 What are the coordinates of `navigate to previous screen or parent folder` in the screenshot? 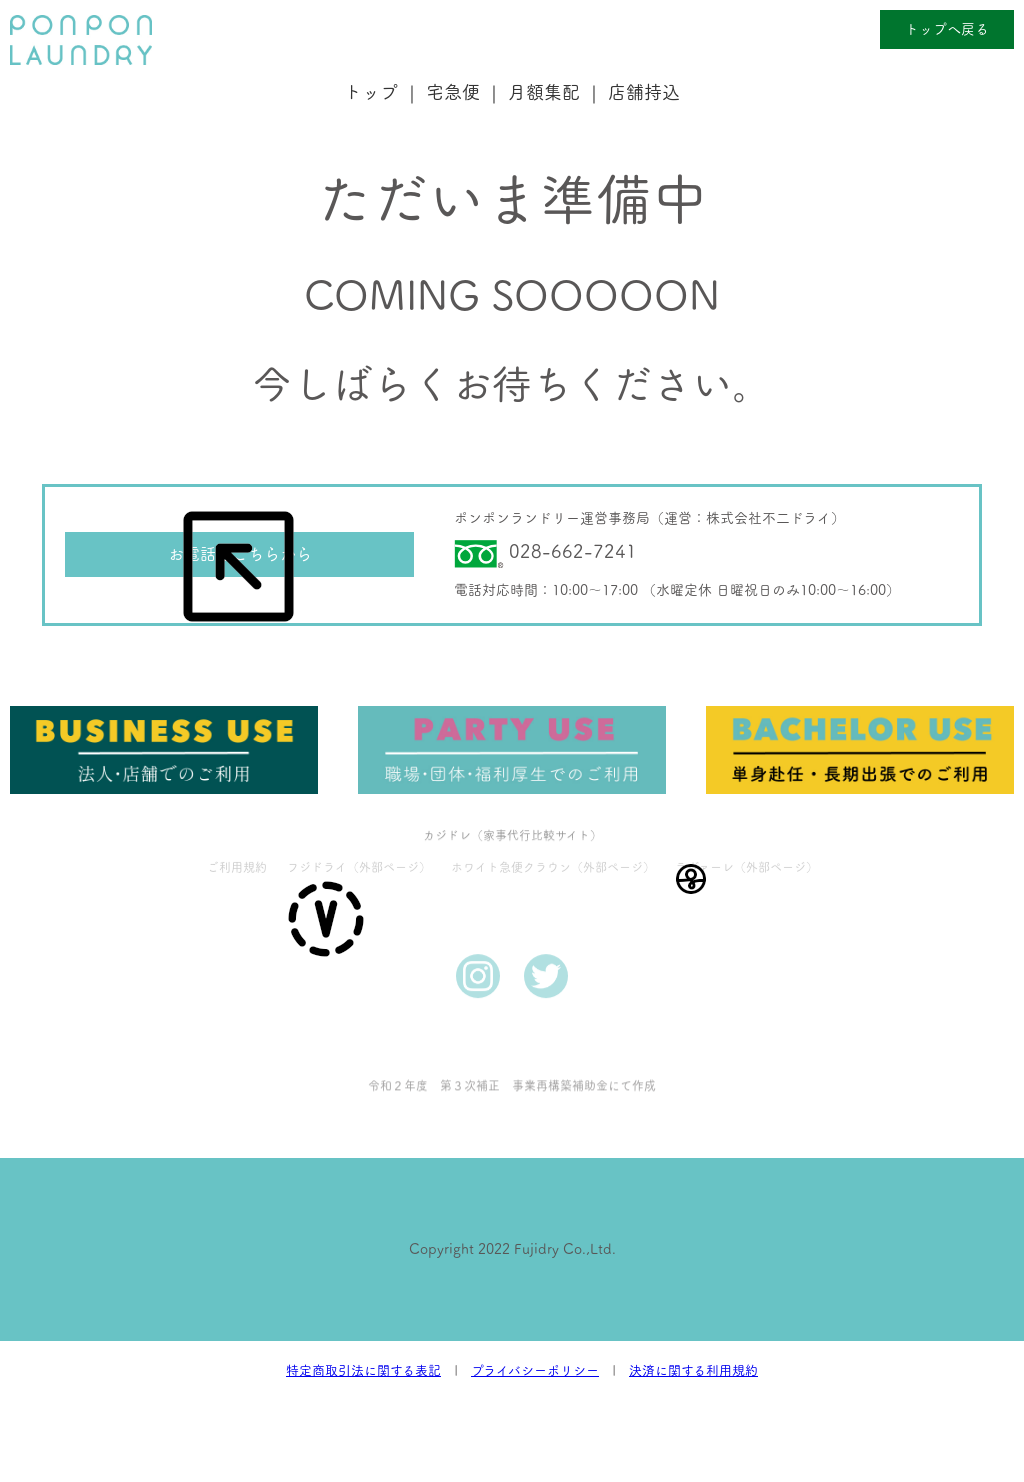 It's located at (238, 566).